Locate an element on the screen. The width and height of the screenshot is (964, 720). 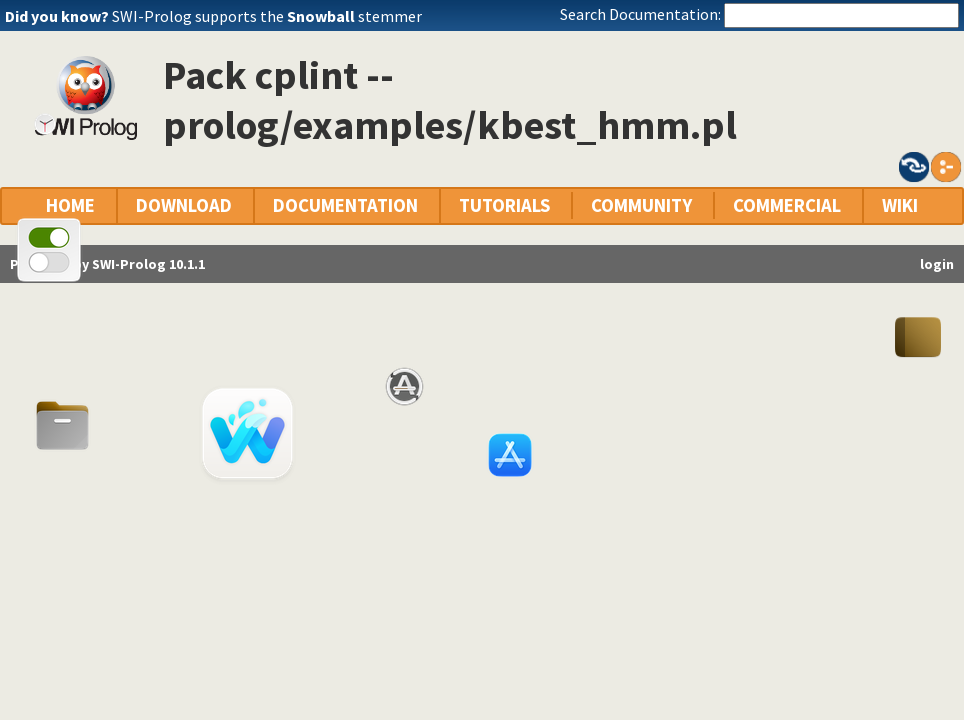
access your desktop folder is located at coordinates (918, 336).